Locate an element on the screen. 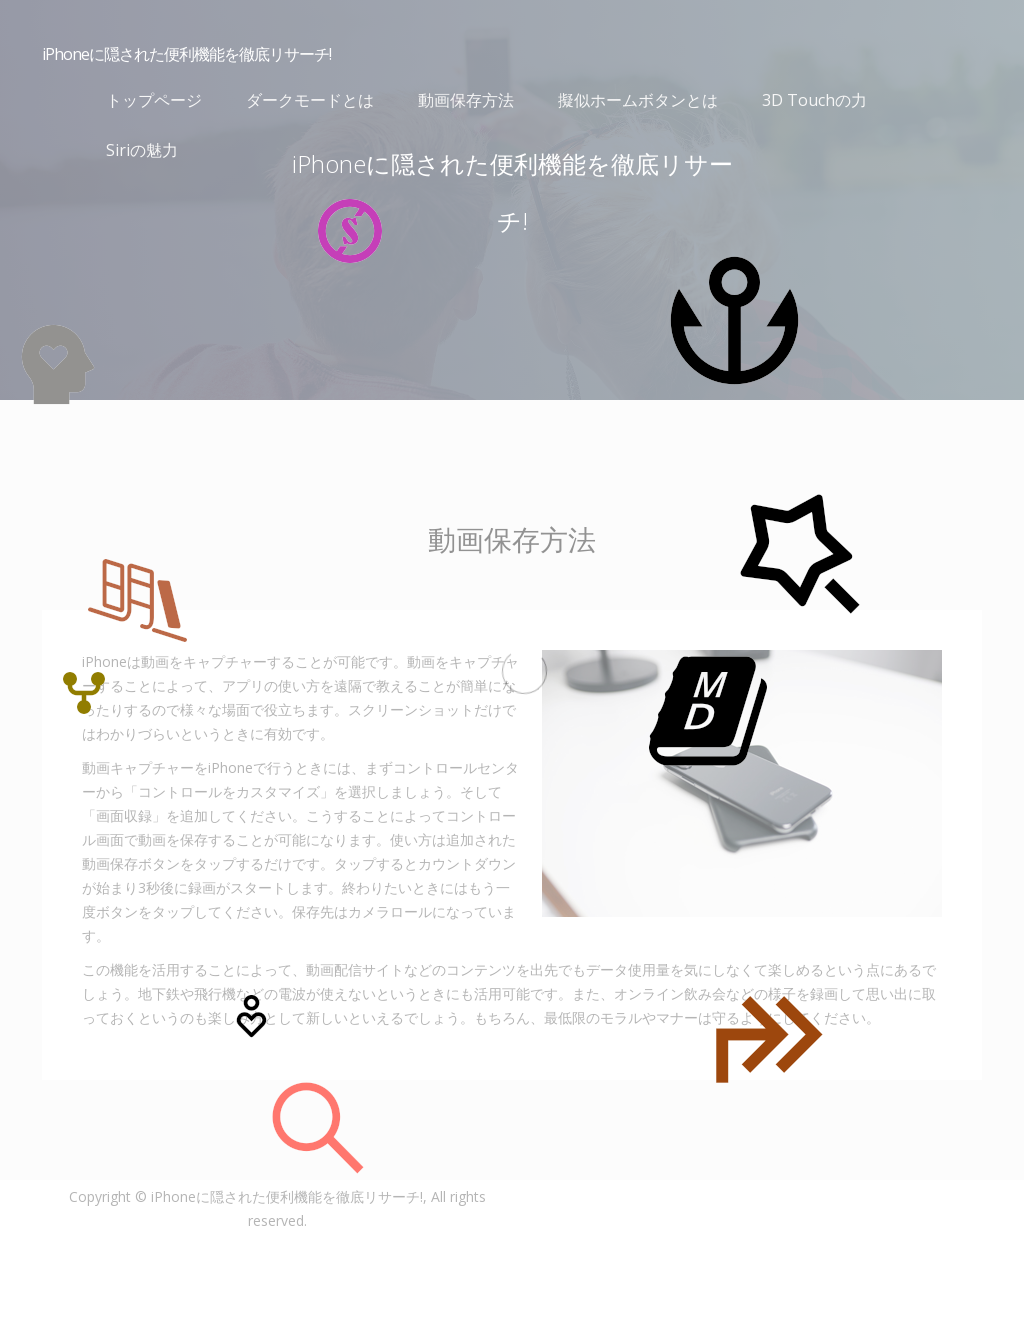 The height and width of the screenshot is (1318, 1024). access mental health resources is located at coordinates (57, 364).